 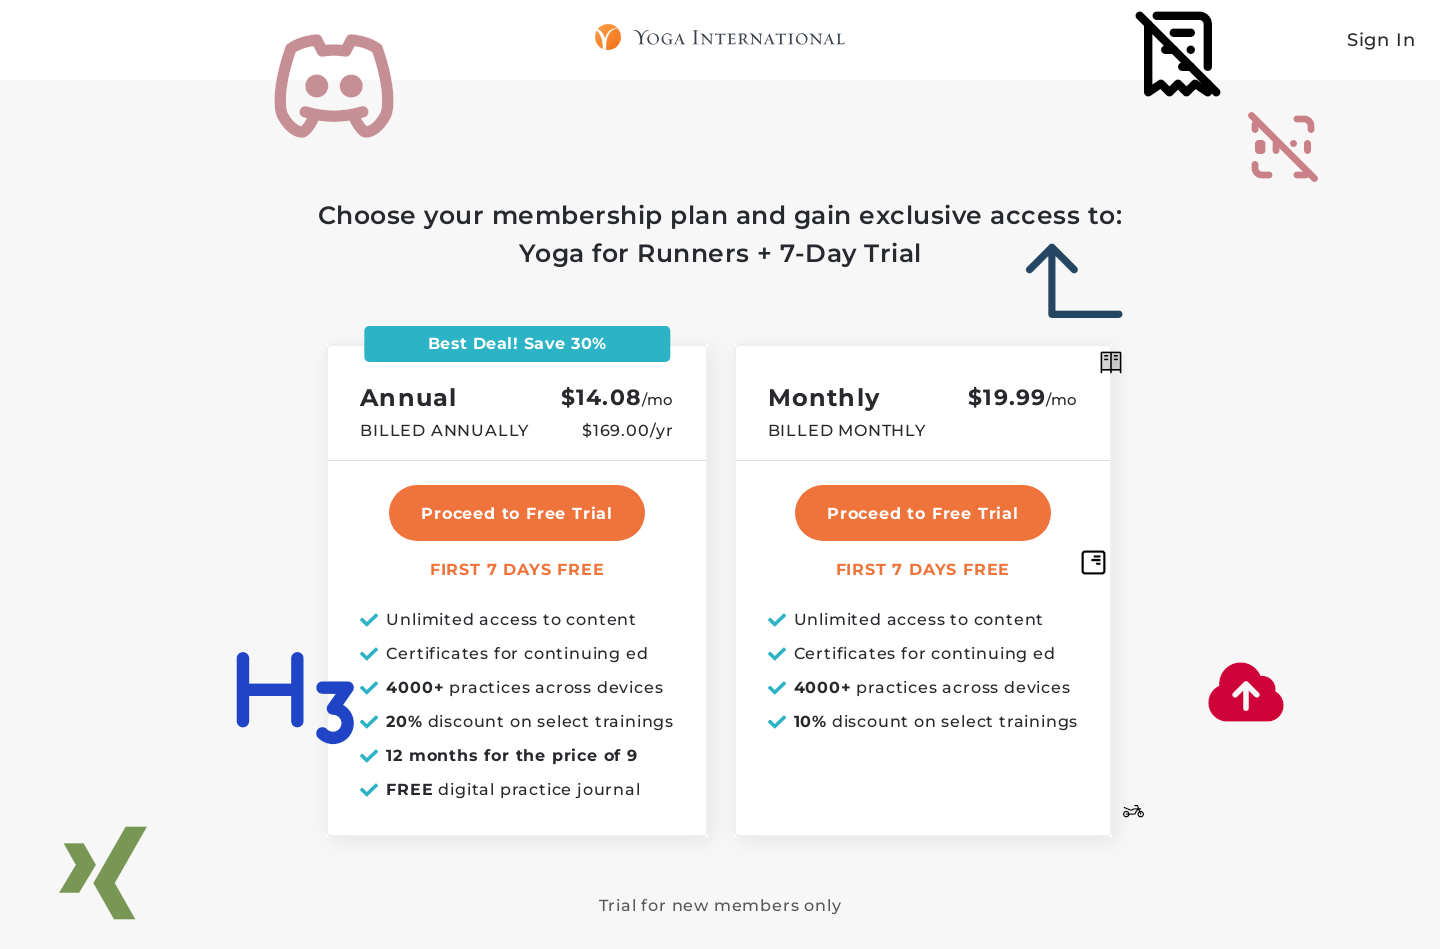 I want to click on go back and up to previous level, so click(x=1070, y=284).